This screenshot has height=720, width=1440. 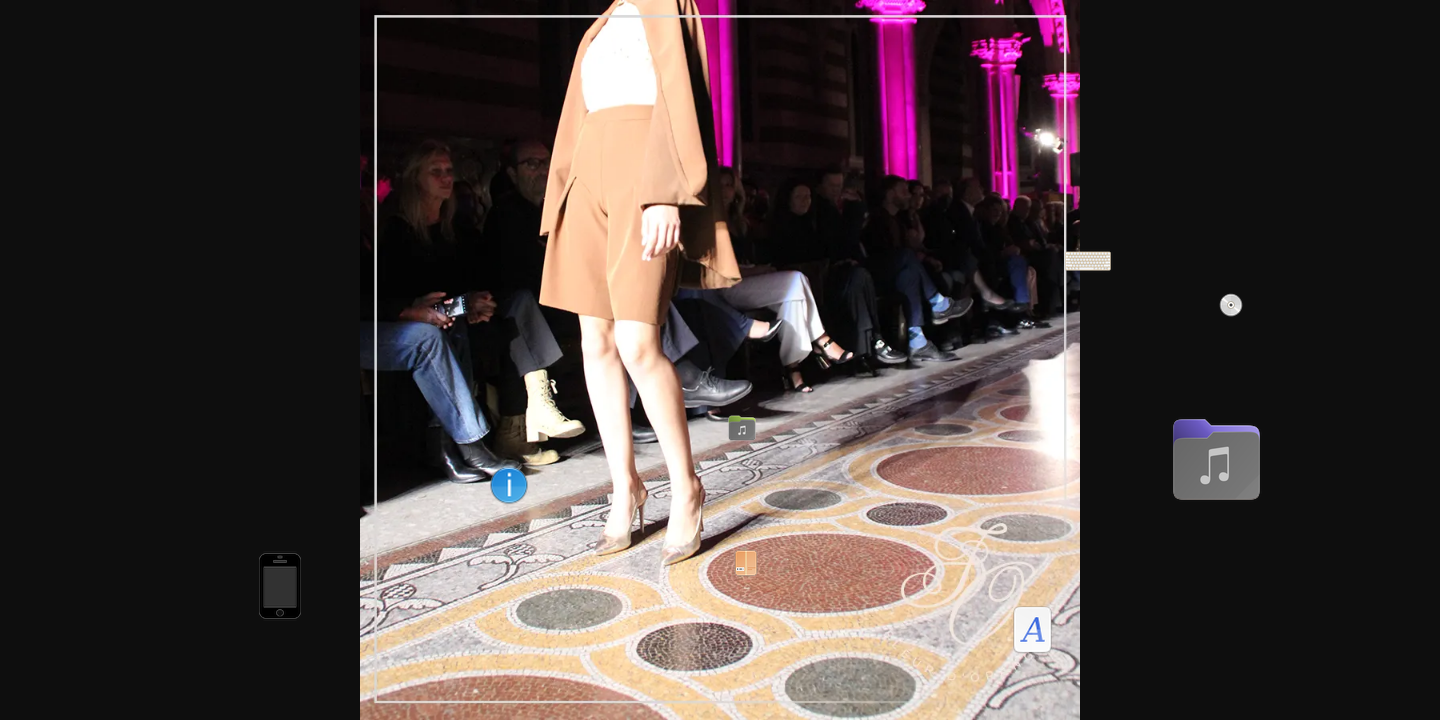 What do you see at coordinates (280, 586) in the screenshot?
I see `view connected iPhone in sidebar` at bounding box center [280, 586].